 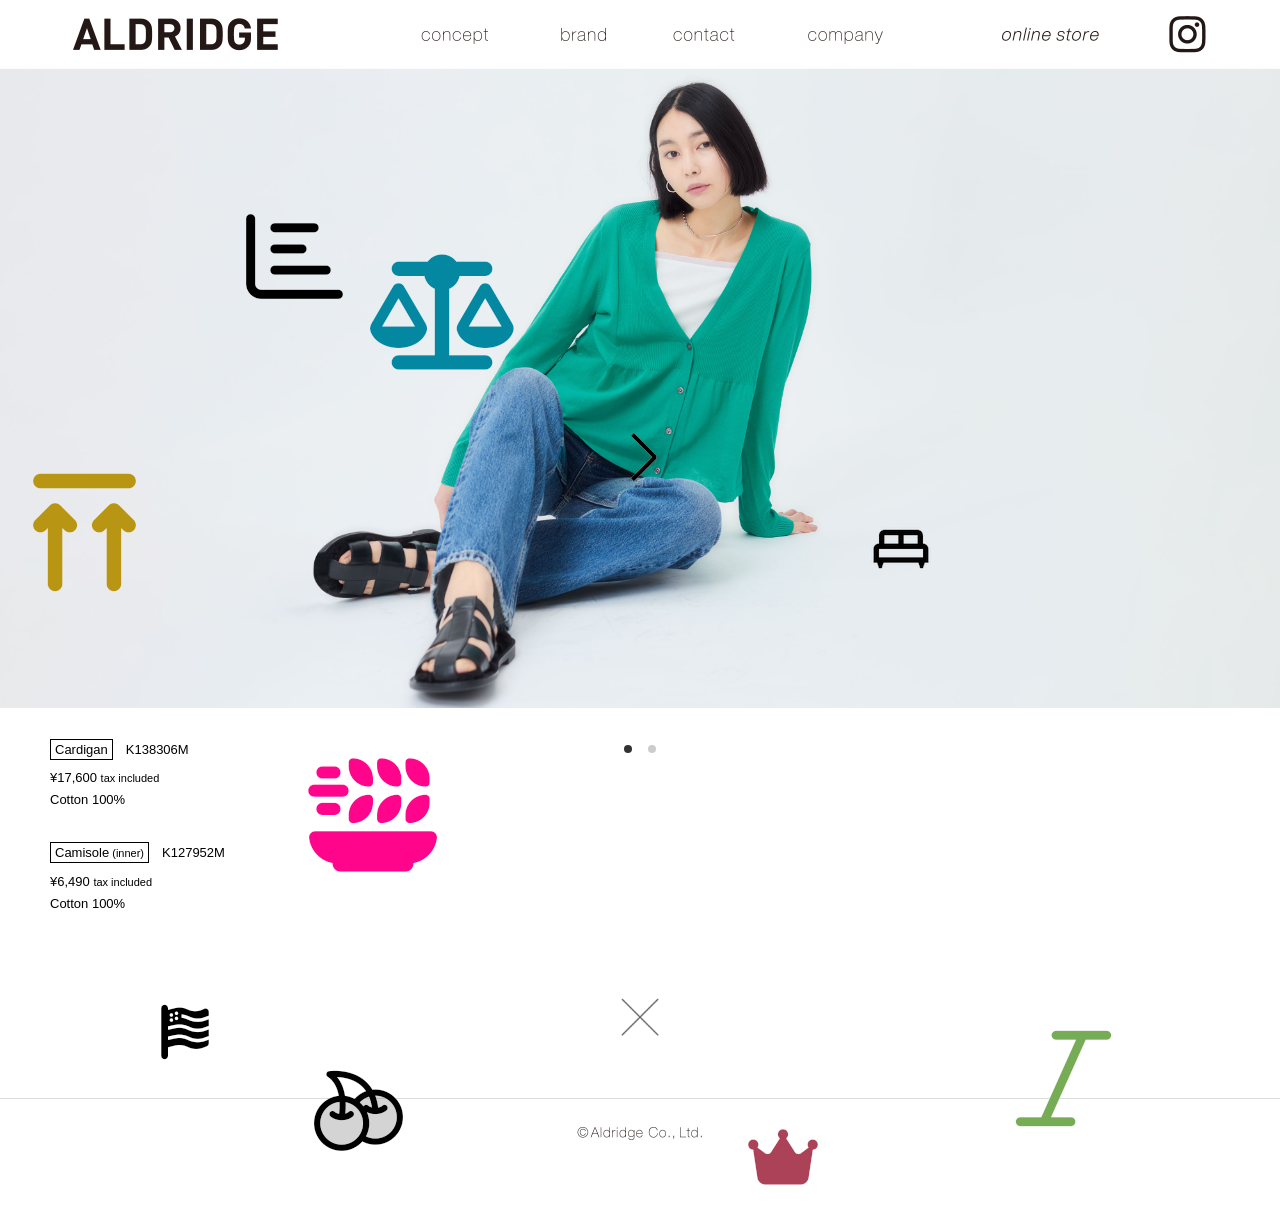 What do you see at coordinates (84, 532) in the screenshot?
I see `upload multiple files` at bounding box center [84, 532].